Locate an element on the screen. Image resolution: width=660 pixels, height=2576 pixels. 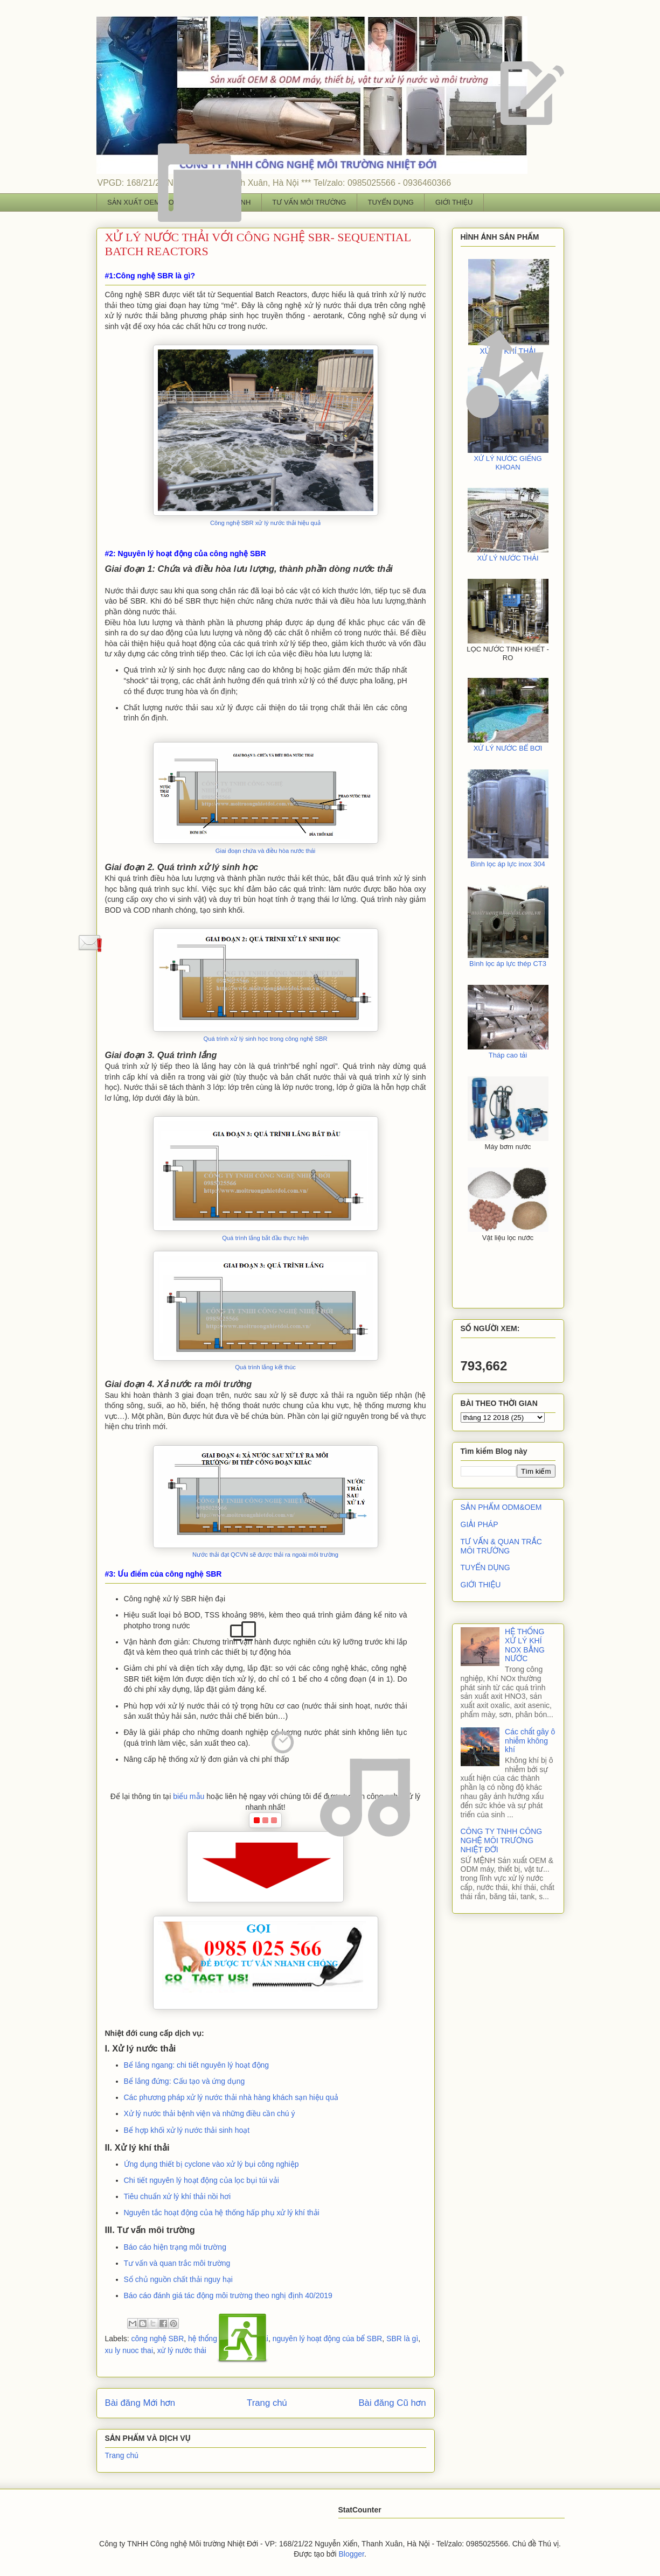
mark email as important is located at coordinates (89, 942).